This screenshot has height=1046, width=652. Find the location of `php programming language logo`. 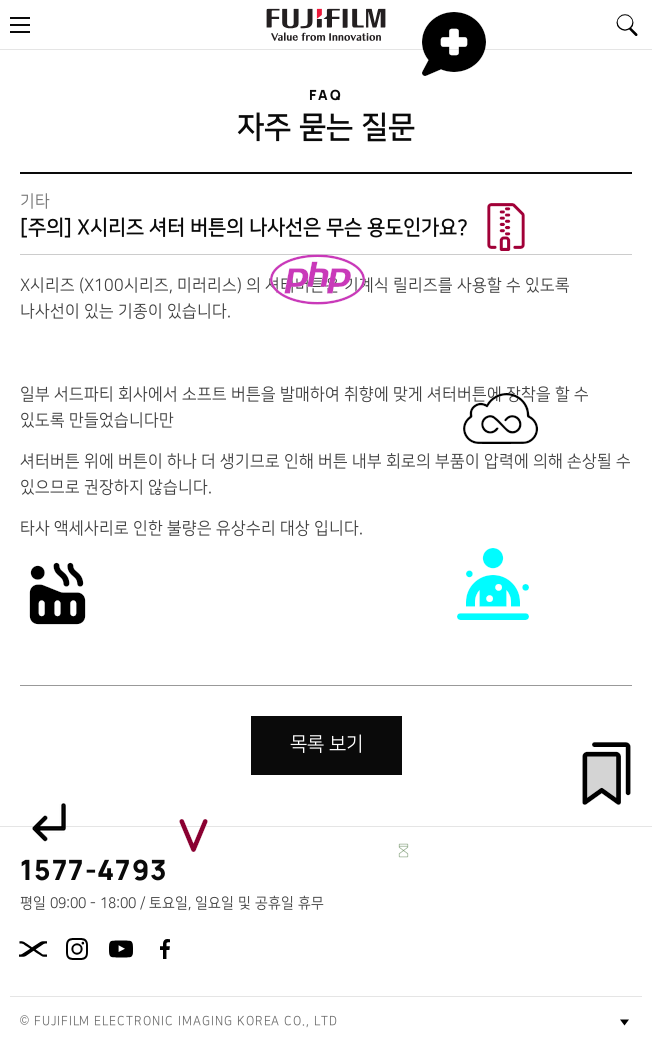

php programming language logo is located at coordinates (317, 279).